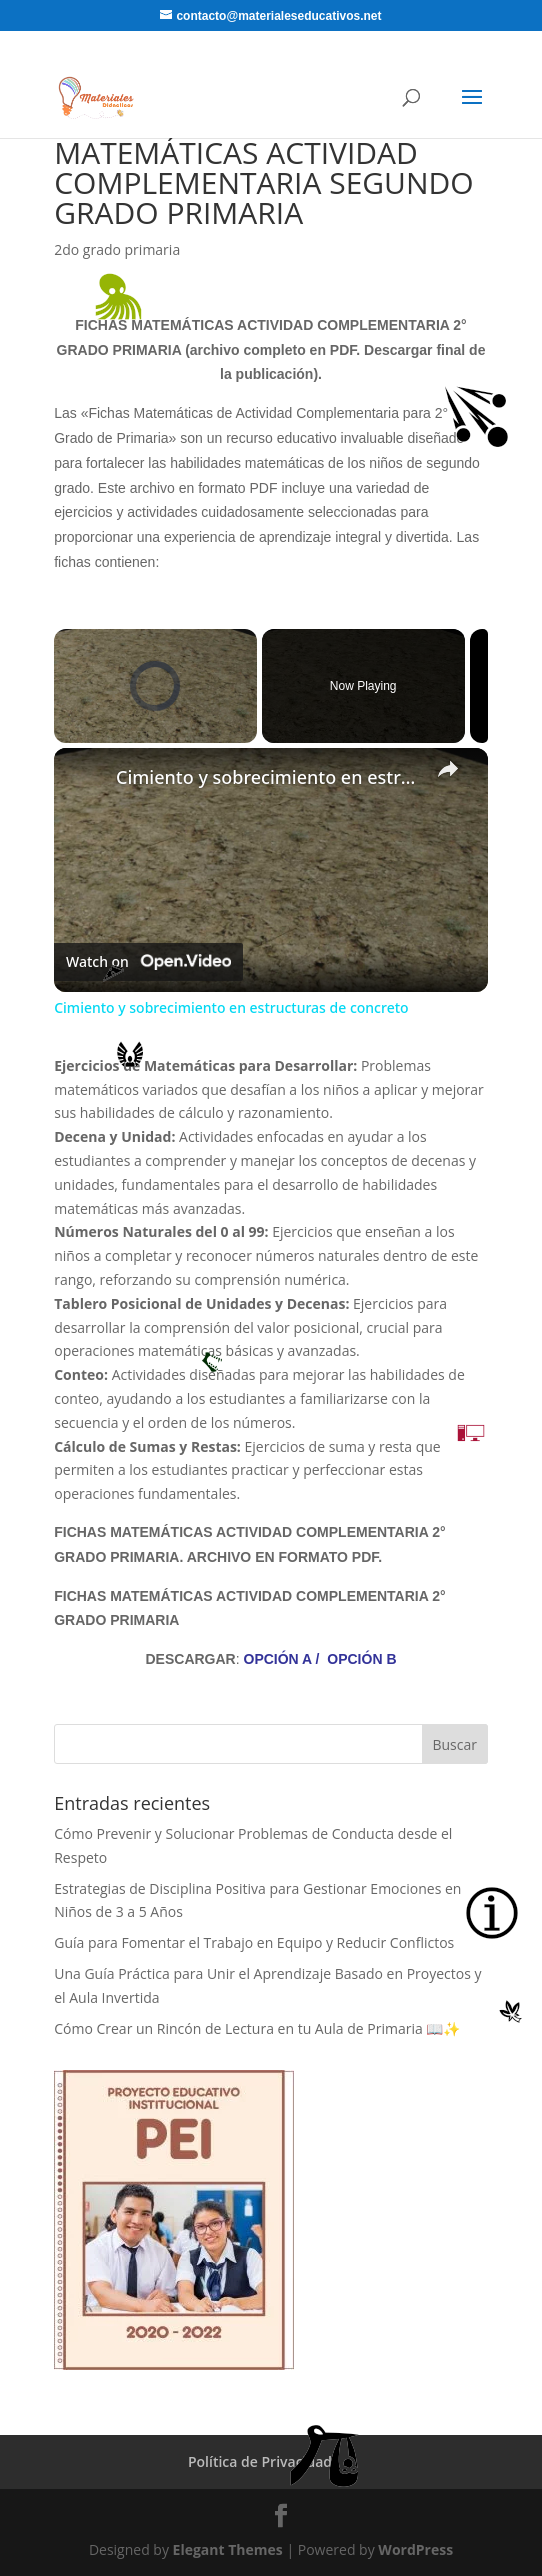 Image resolution: width=542 pixels, height=2576 pixels. I want to click on select angel or celestial character class, so click(130, 1054).